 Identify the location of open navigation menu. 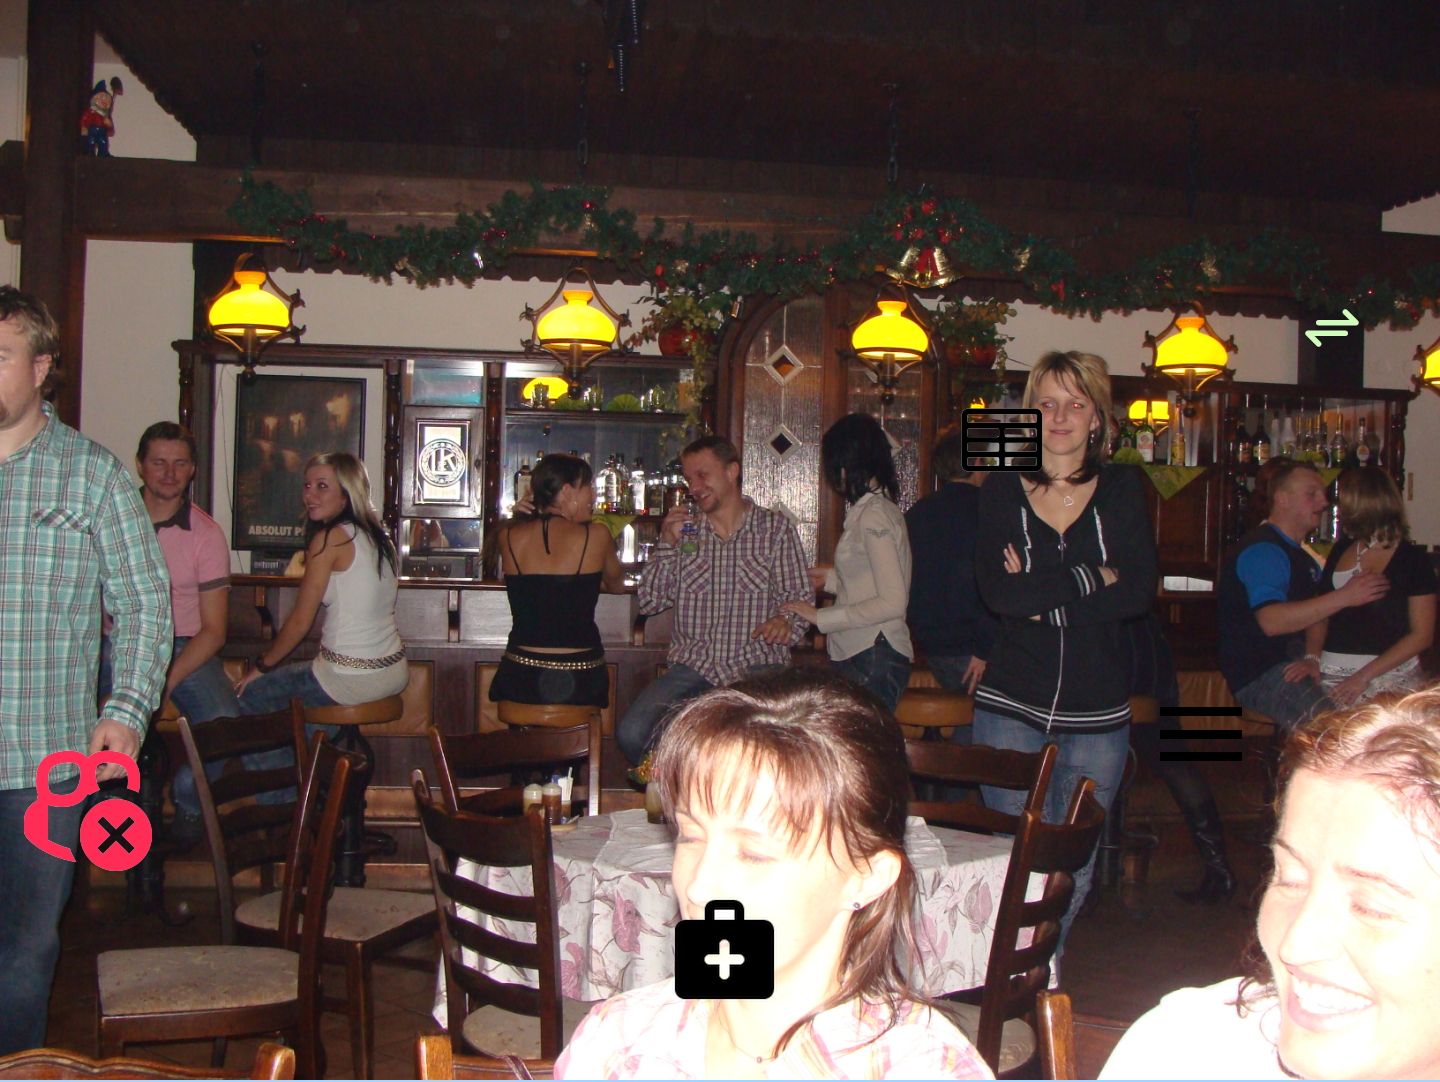
(1201, 734).